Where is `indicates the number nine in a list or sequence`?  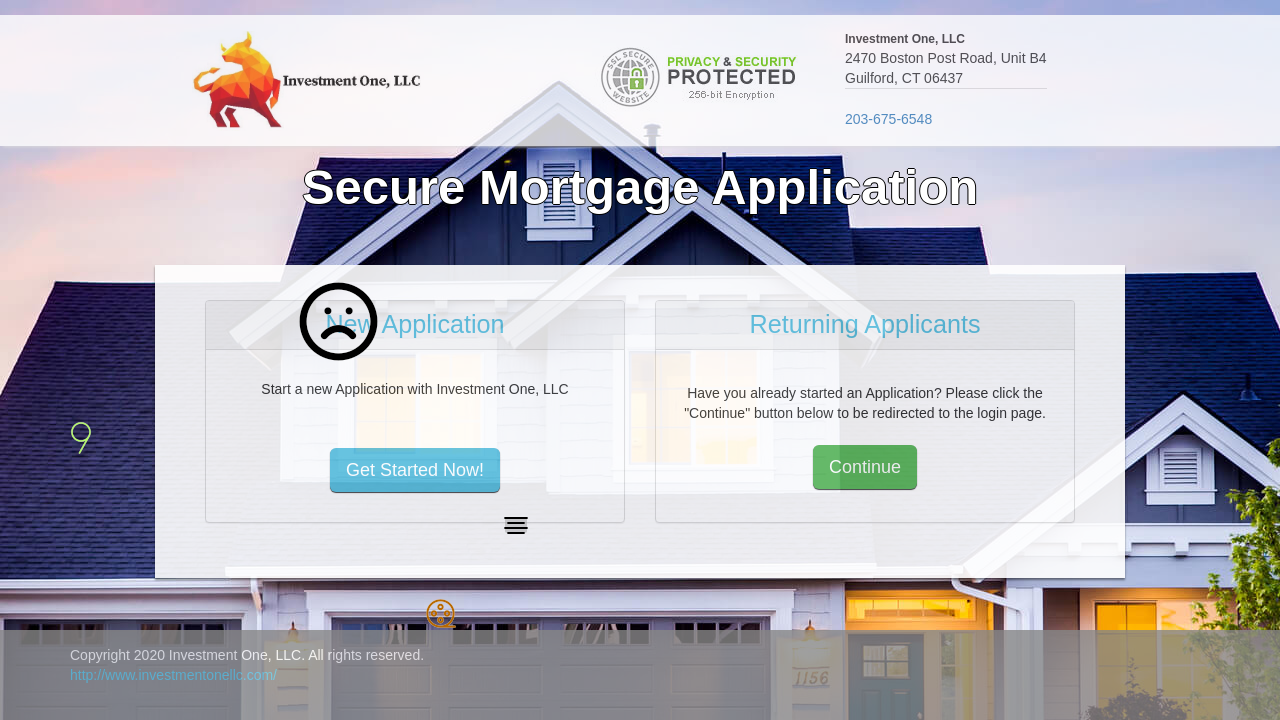
indicates the number nine in a list or sequence is located at coordinates (81, 438).